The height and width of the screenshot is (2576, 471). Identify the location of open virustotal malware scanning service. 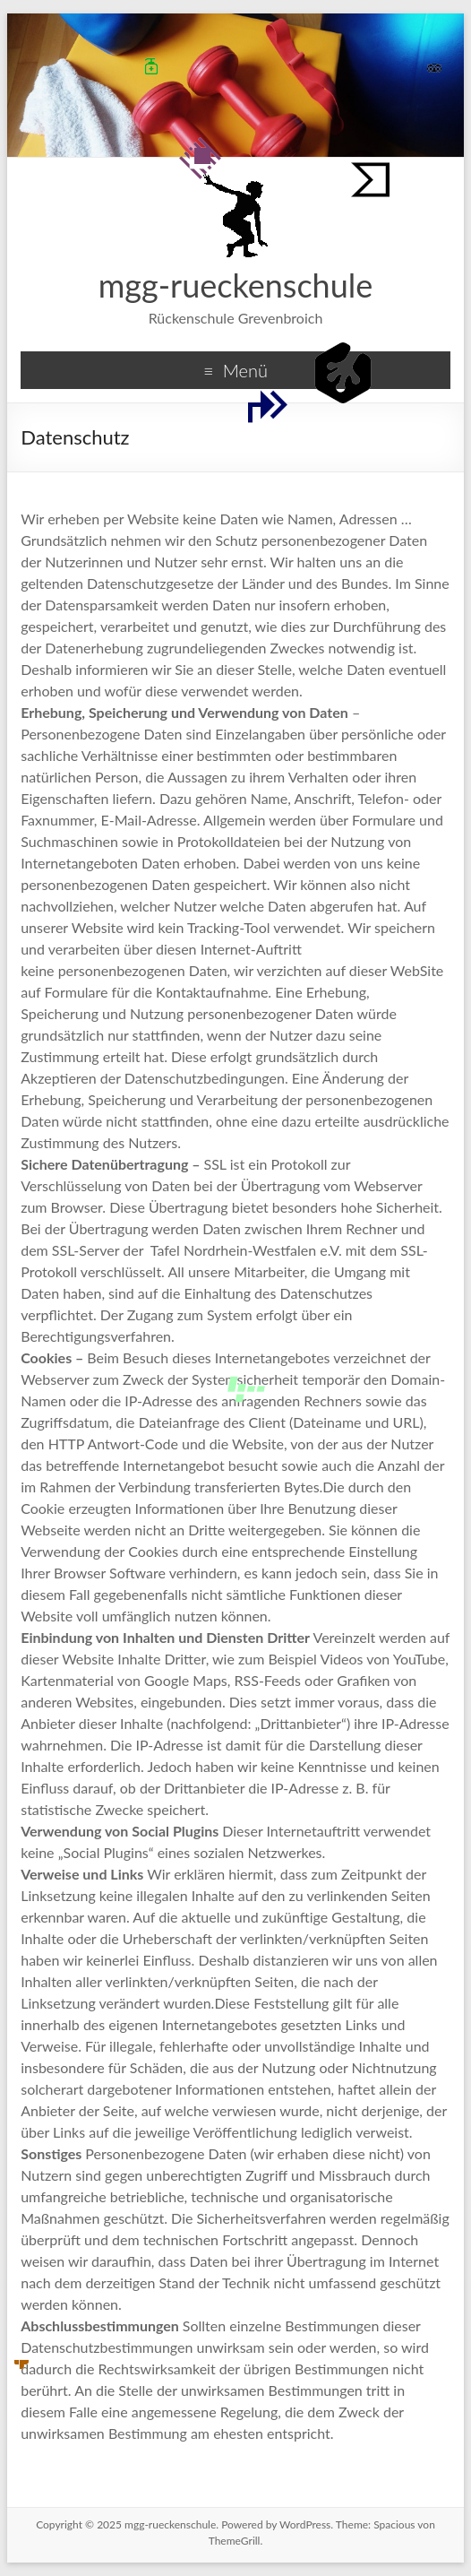
(370, 179).